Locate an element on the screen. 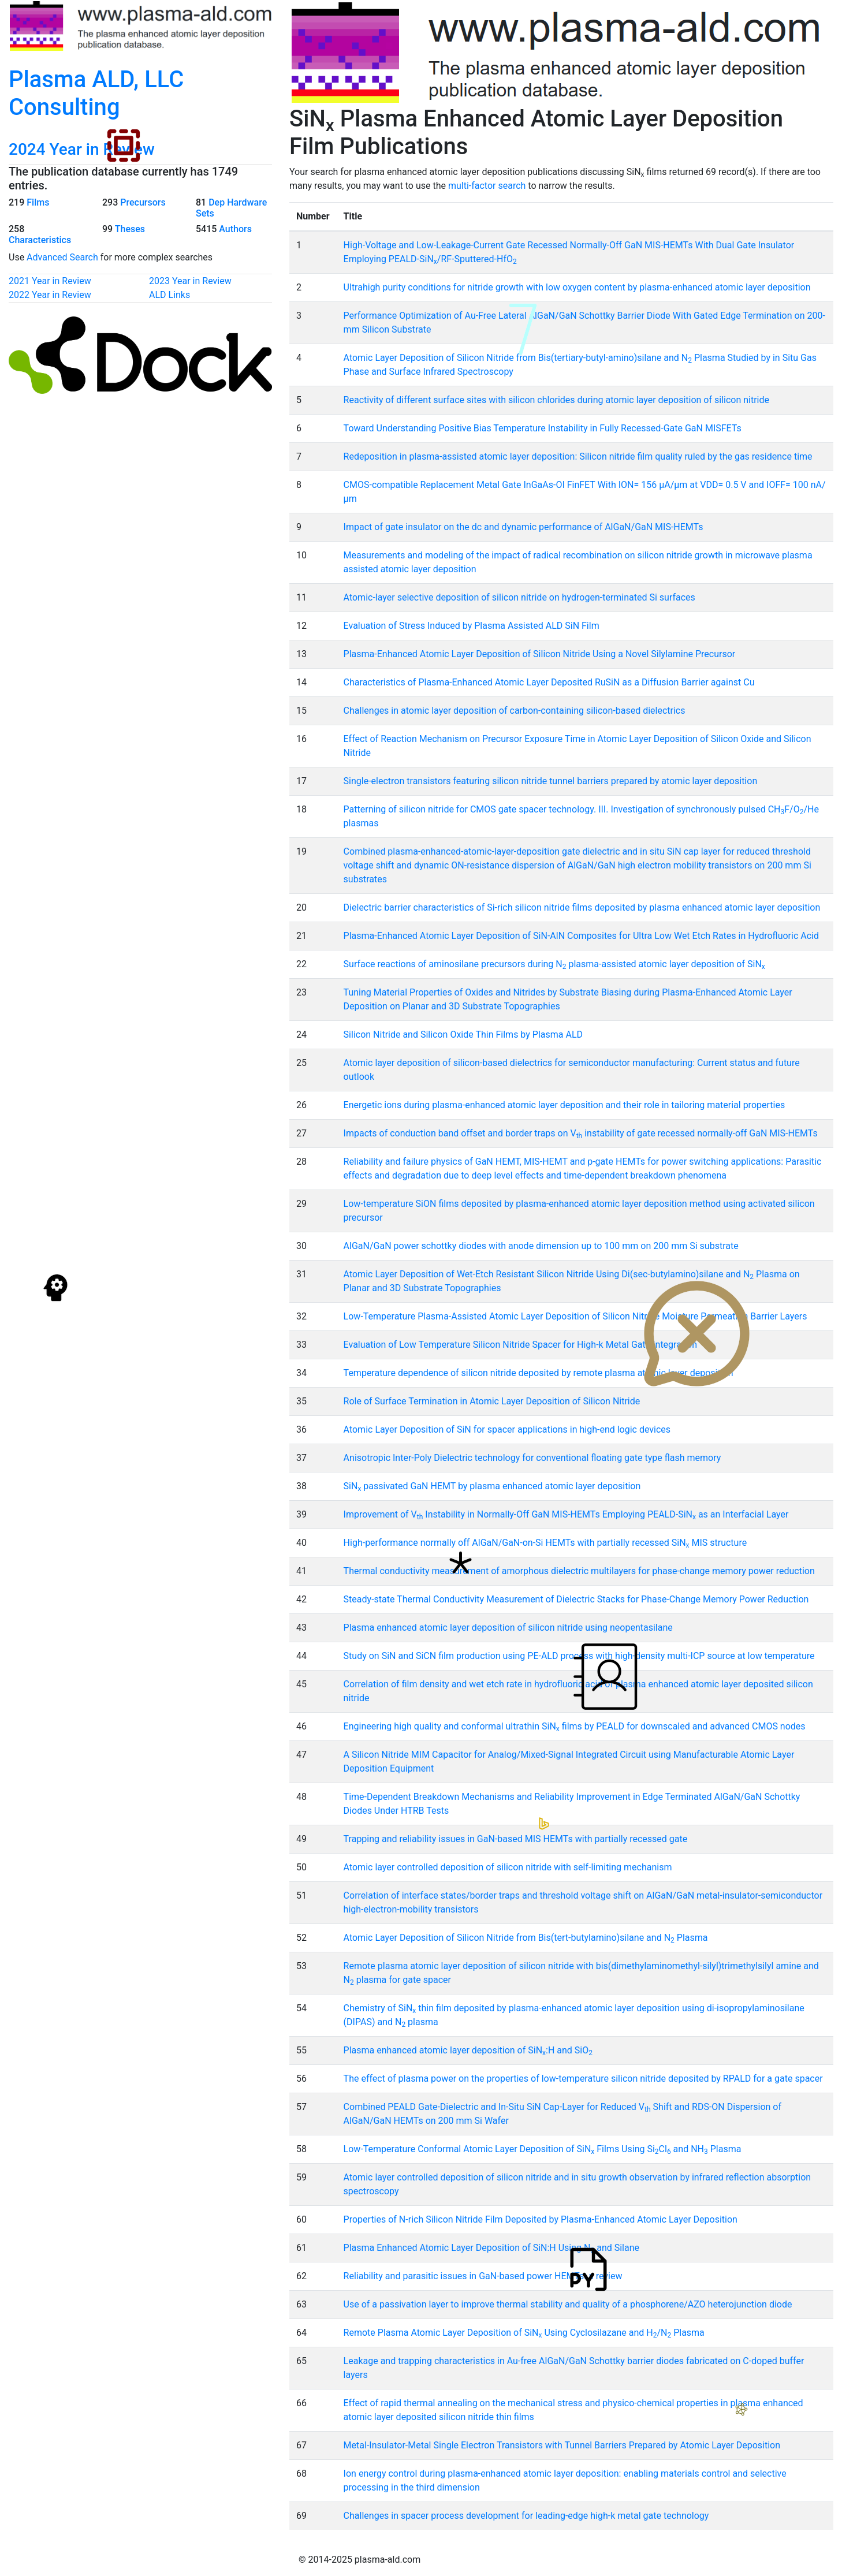 This screenshot has height=2576, width=842. connect to the fediverse network is located at coordinates (741, 2409).